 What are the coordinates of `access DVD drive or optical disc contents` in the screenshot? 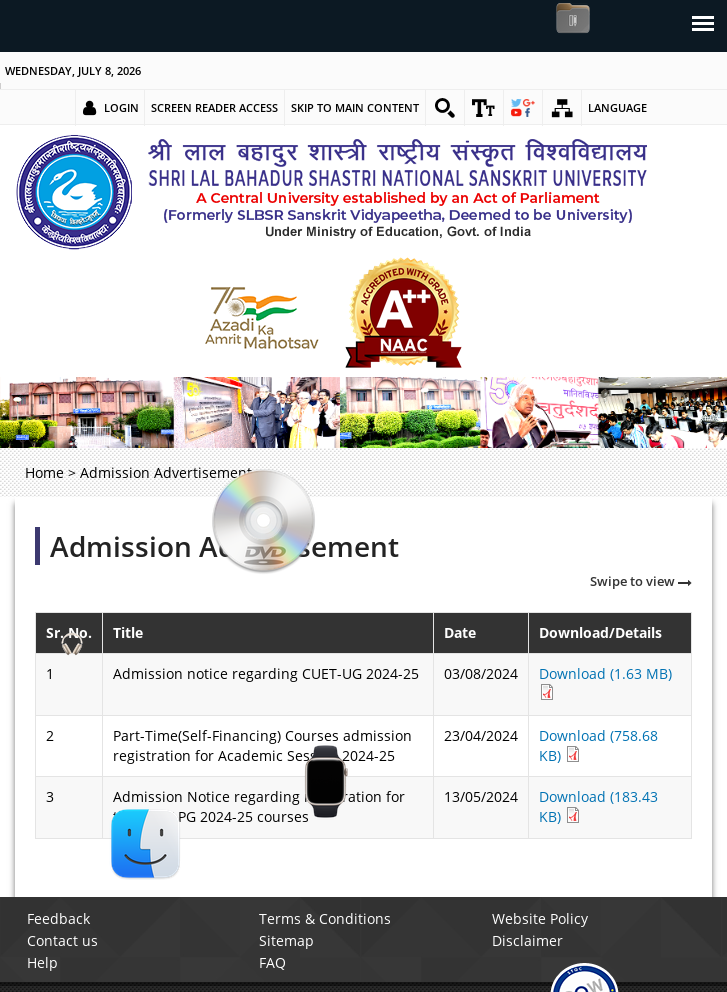 It's located at (263, 522).